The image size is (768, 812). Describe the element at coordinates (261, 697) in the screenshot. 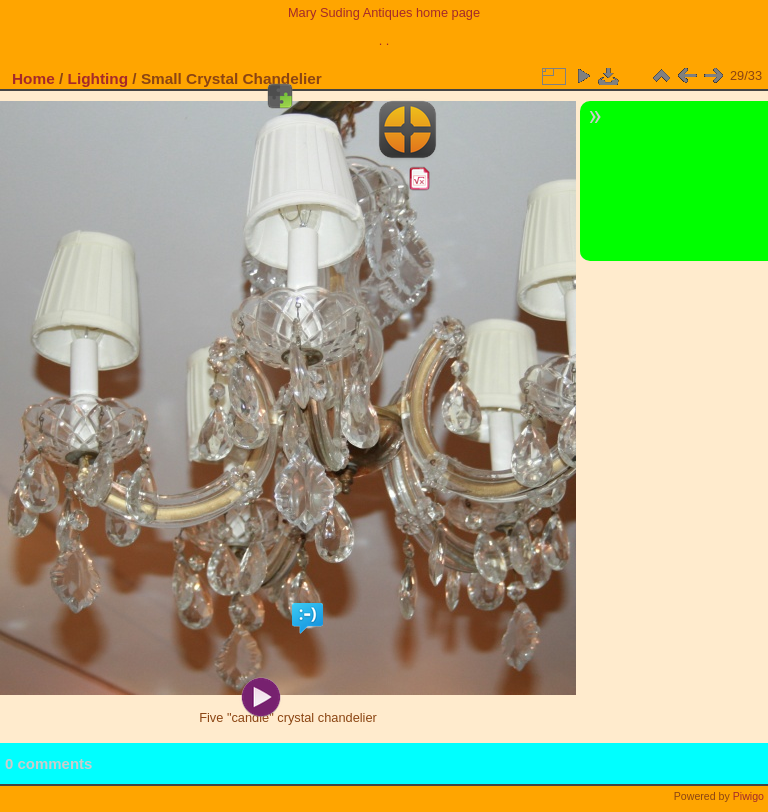

I see `indicates video content or media files` at that location.